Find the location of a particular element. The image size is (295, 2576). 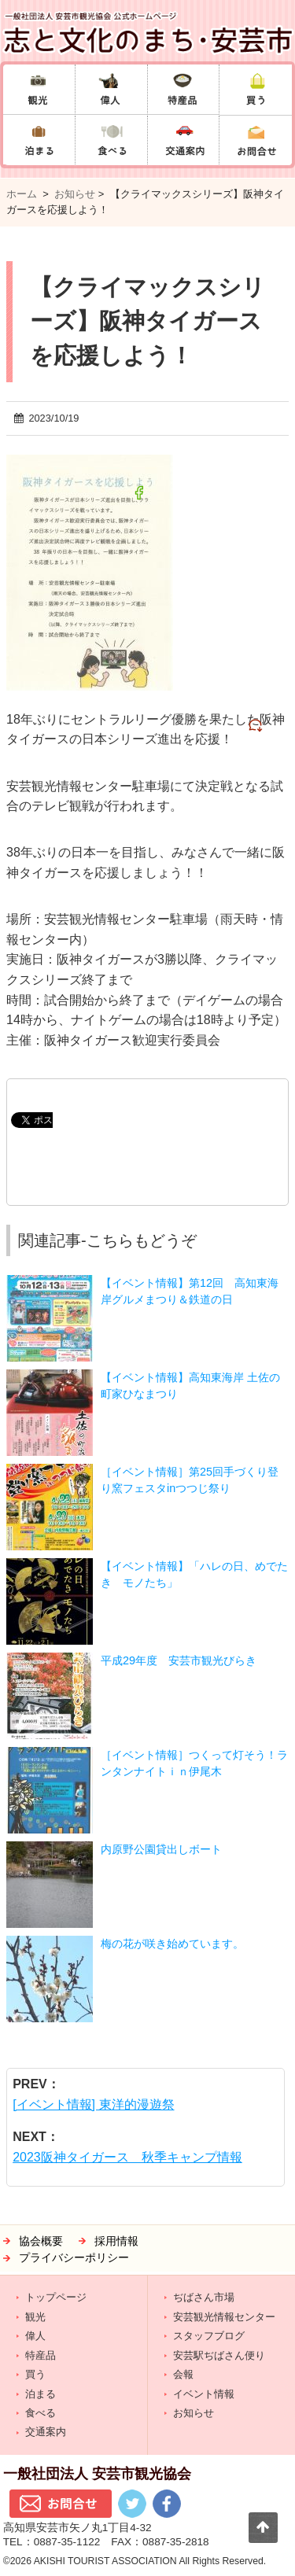

open Facebook app is located at coordinates (138, 492).